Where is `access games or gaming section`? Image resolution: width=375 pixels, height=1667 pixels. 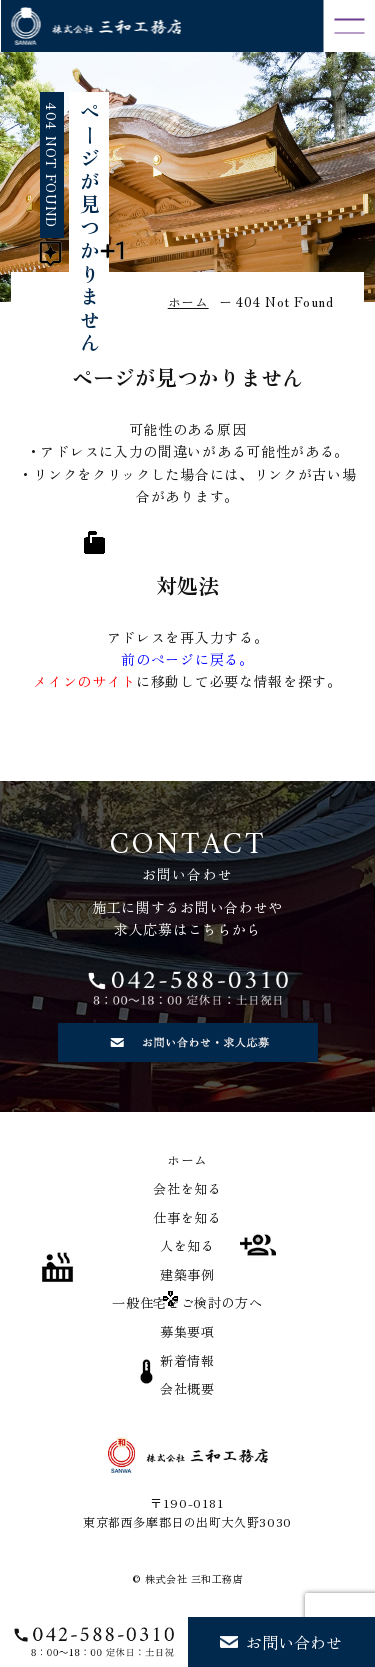 access games or gaming section is located at coordinates (170, 1298).